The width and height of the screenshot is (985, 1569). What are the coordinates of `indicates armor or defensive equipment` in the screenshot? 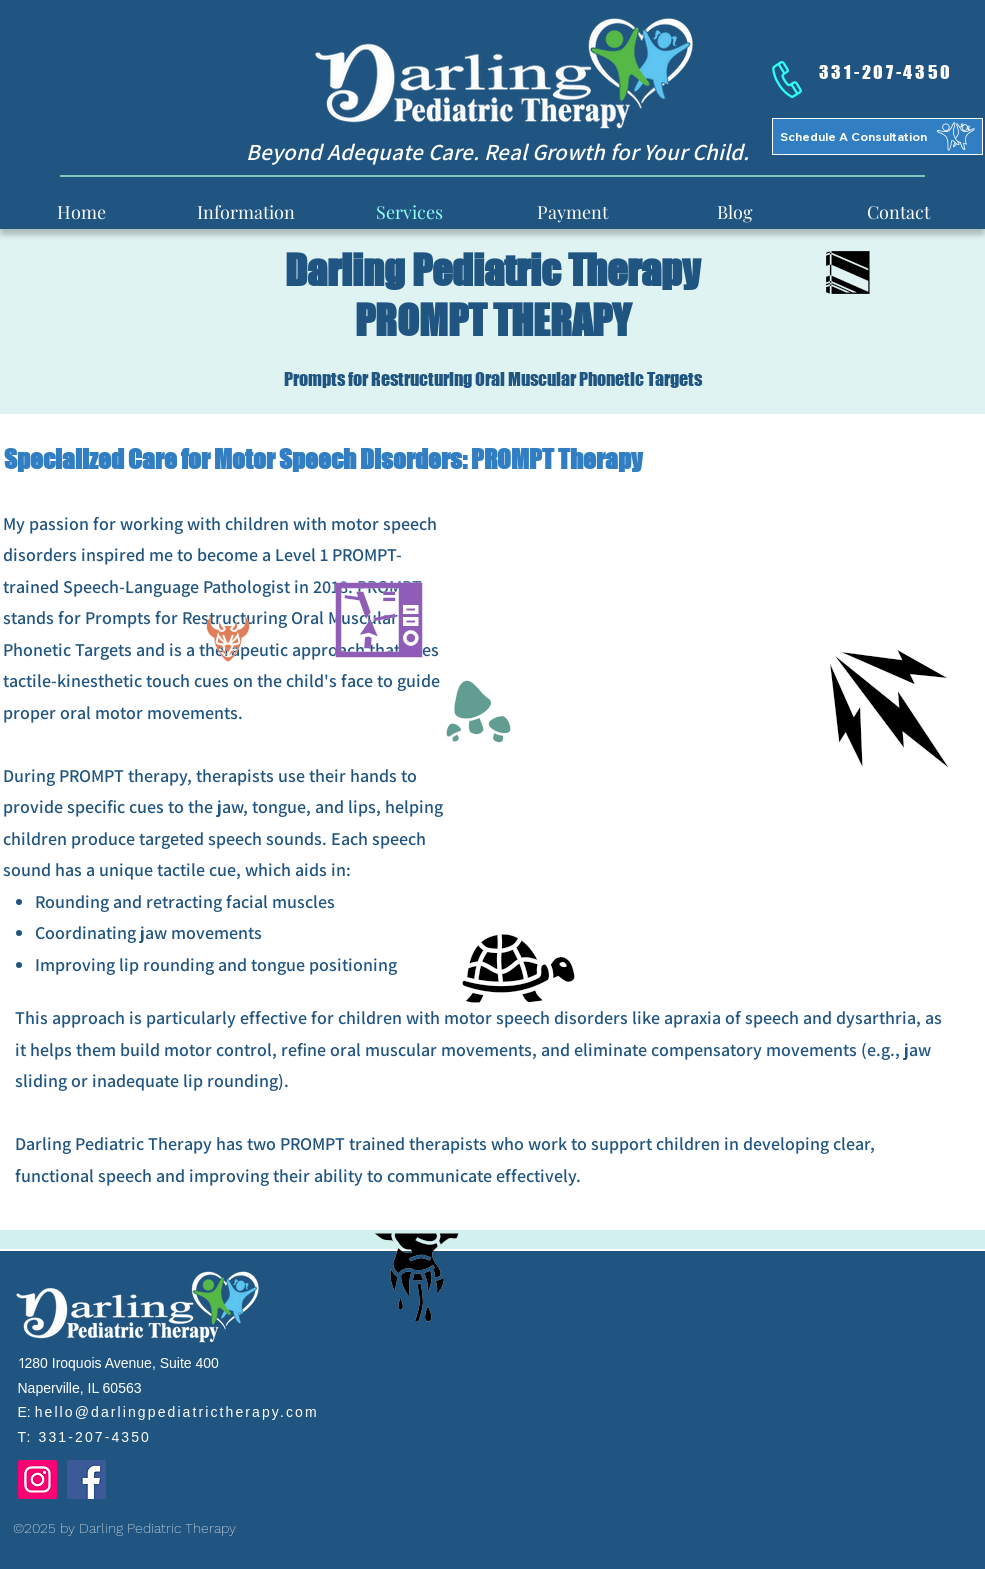 It's located at (847, 272).